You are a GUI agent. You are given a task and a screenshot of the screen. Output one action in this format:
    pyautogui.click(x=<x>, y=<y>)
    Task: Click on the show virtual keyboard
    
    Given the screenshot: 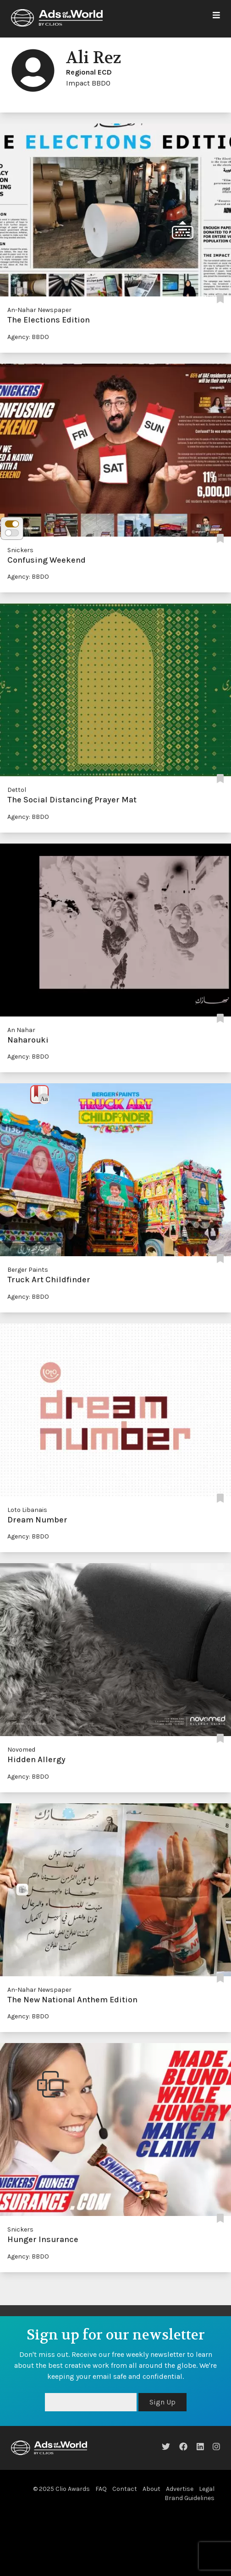 What is the action you would take?
    pyautogui.click(x=182, y=230)
    